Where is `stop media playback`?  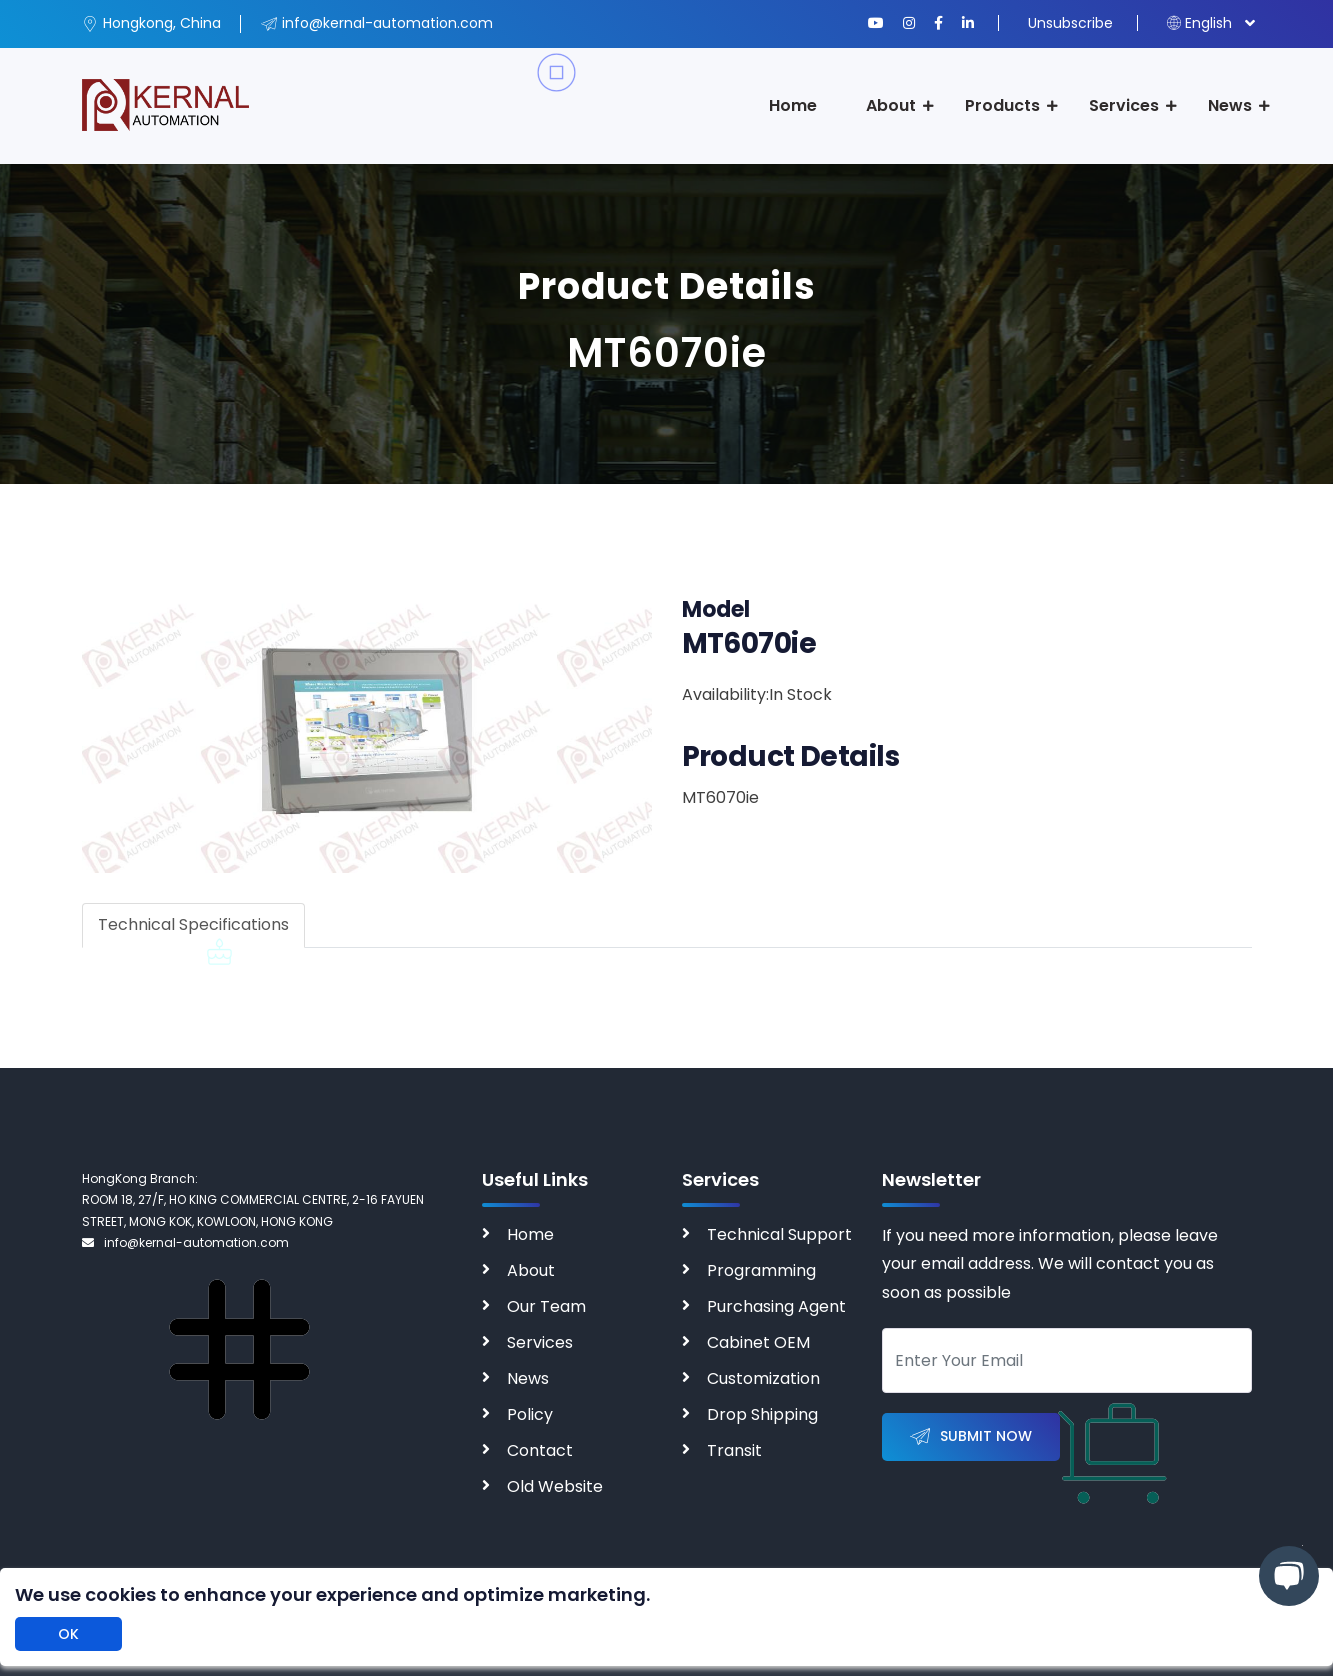 stop media playback is located at coordinates (556, 72).